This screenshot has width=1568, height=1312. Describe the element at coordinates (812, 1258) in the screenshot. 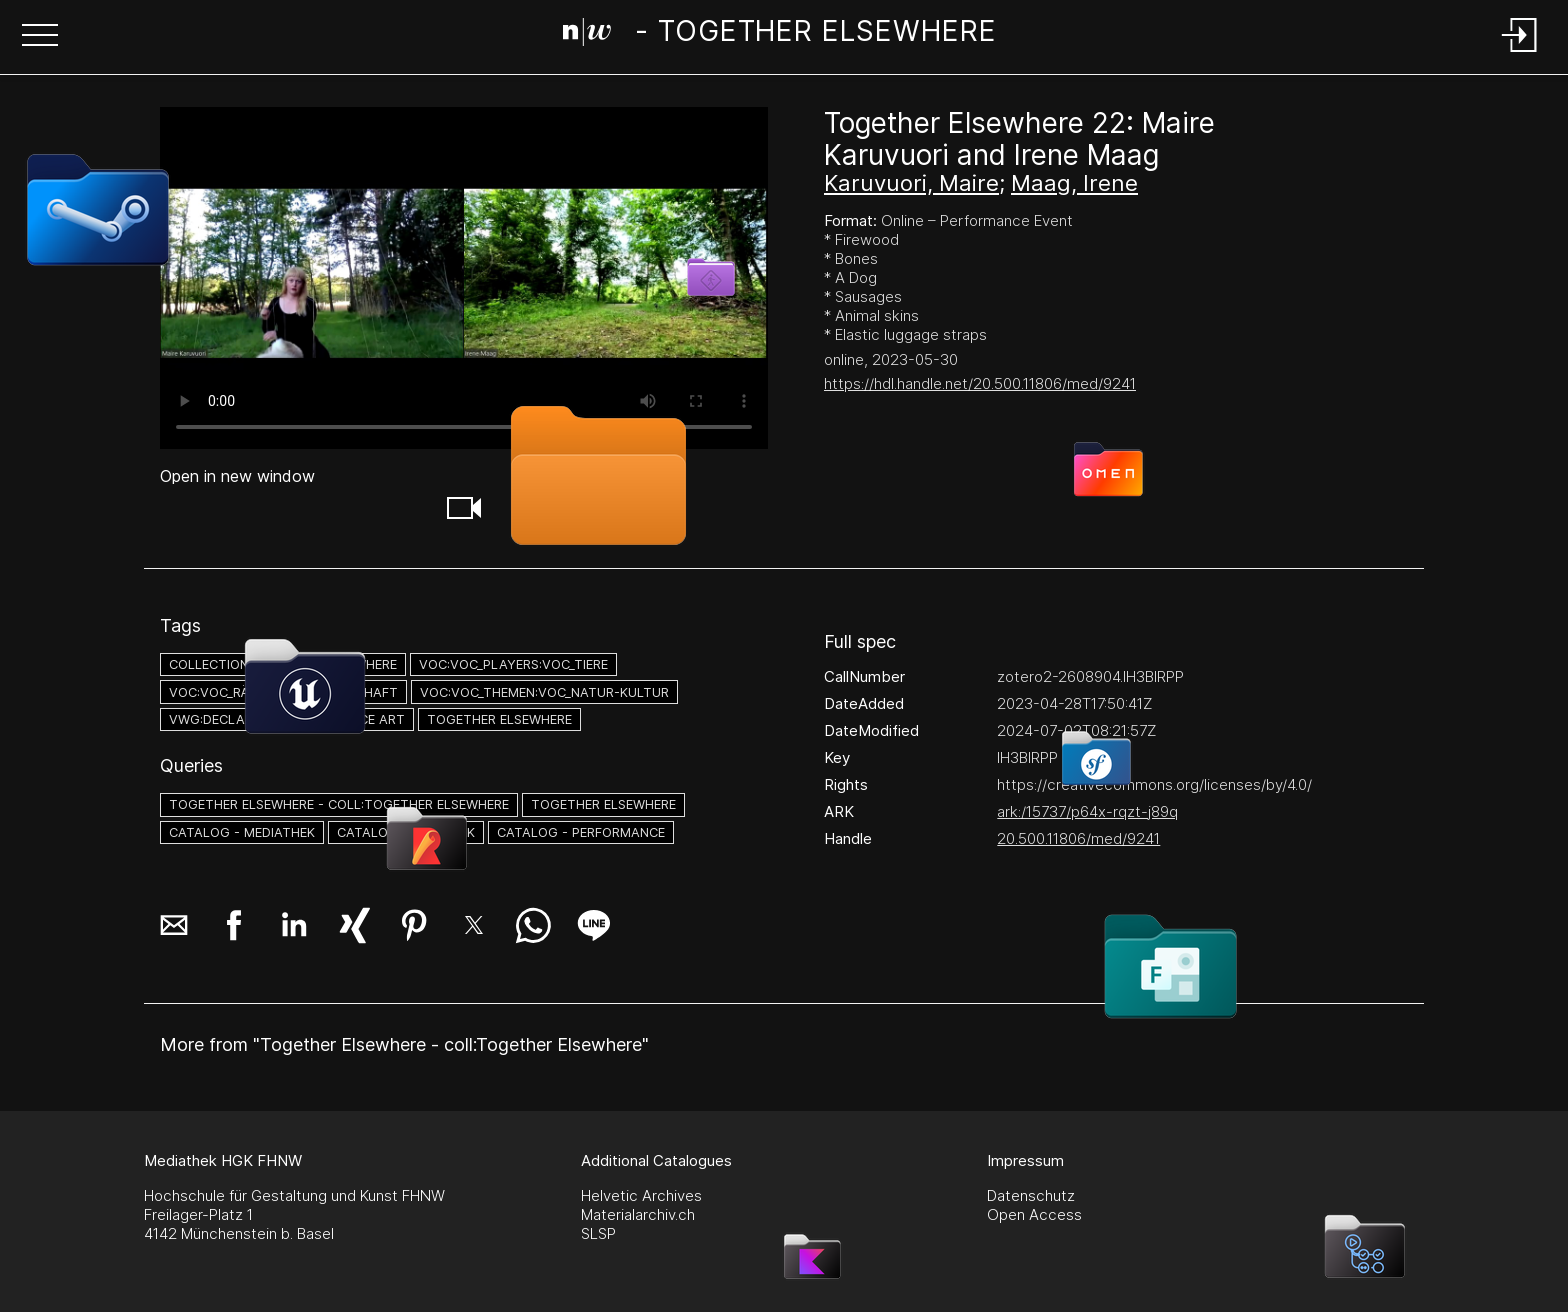

I see `open kotlin project folder` at that location.